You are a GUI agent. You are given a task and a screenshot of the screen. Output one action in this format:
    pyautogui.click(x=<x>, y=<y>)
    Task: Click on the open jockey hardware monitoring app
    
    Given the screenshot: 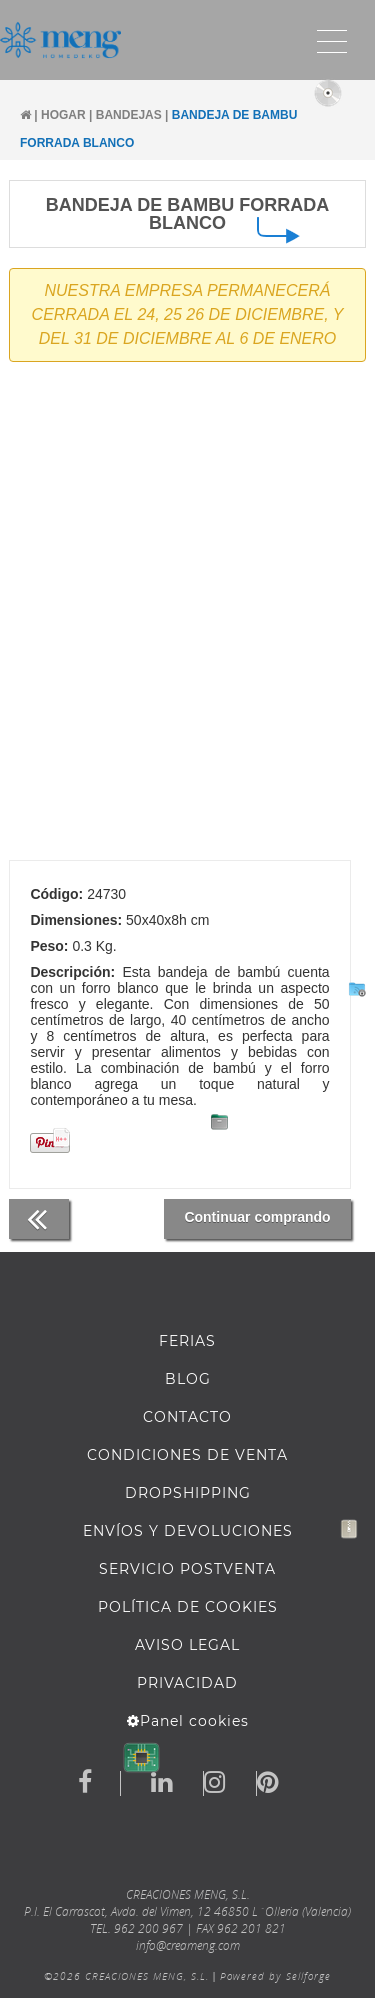 What is the action you would take?
    pyautogui.click(x=141, y=1757)
    